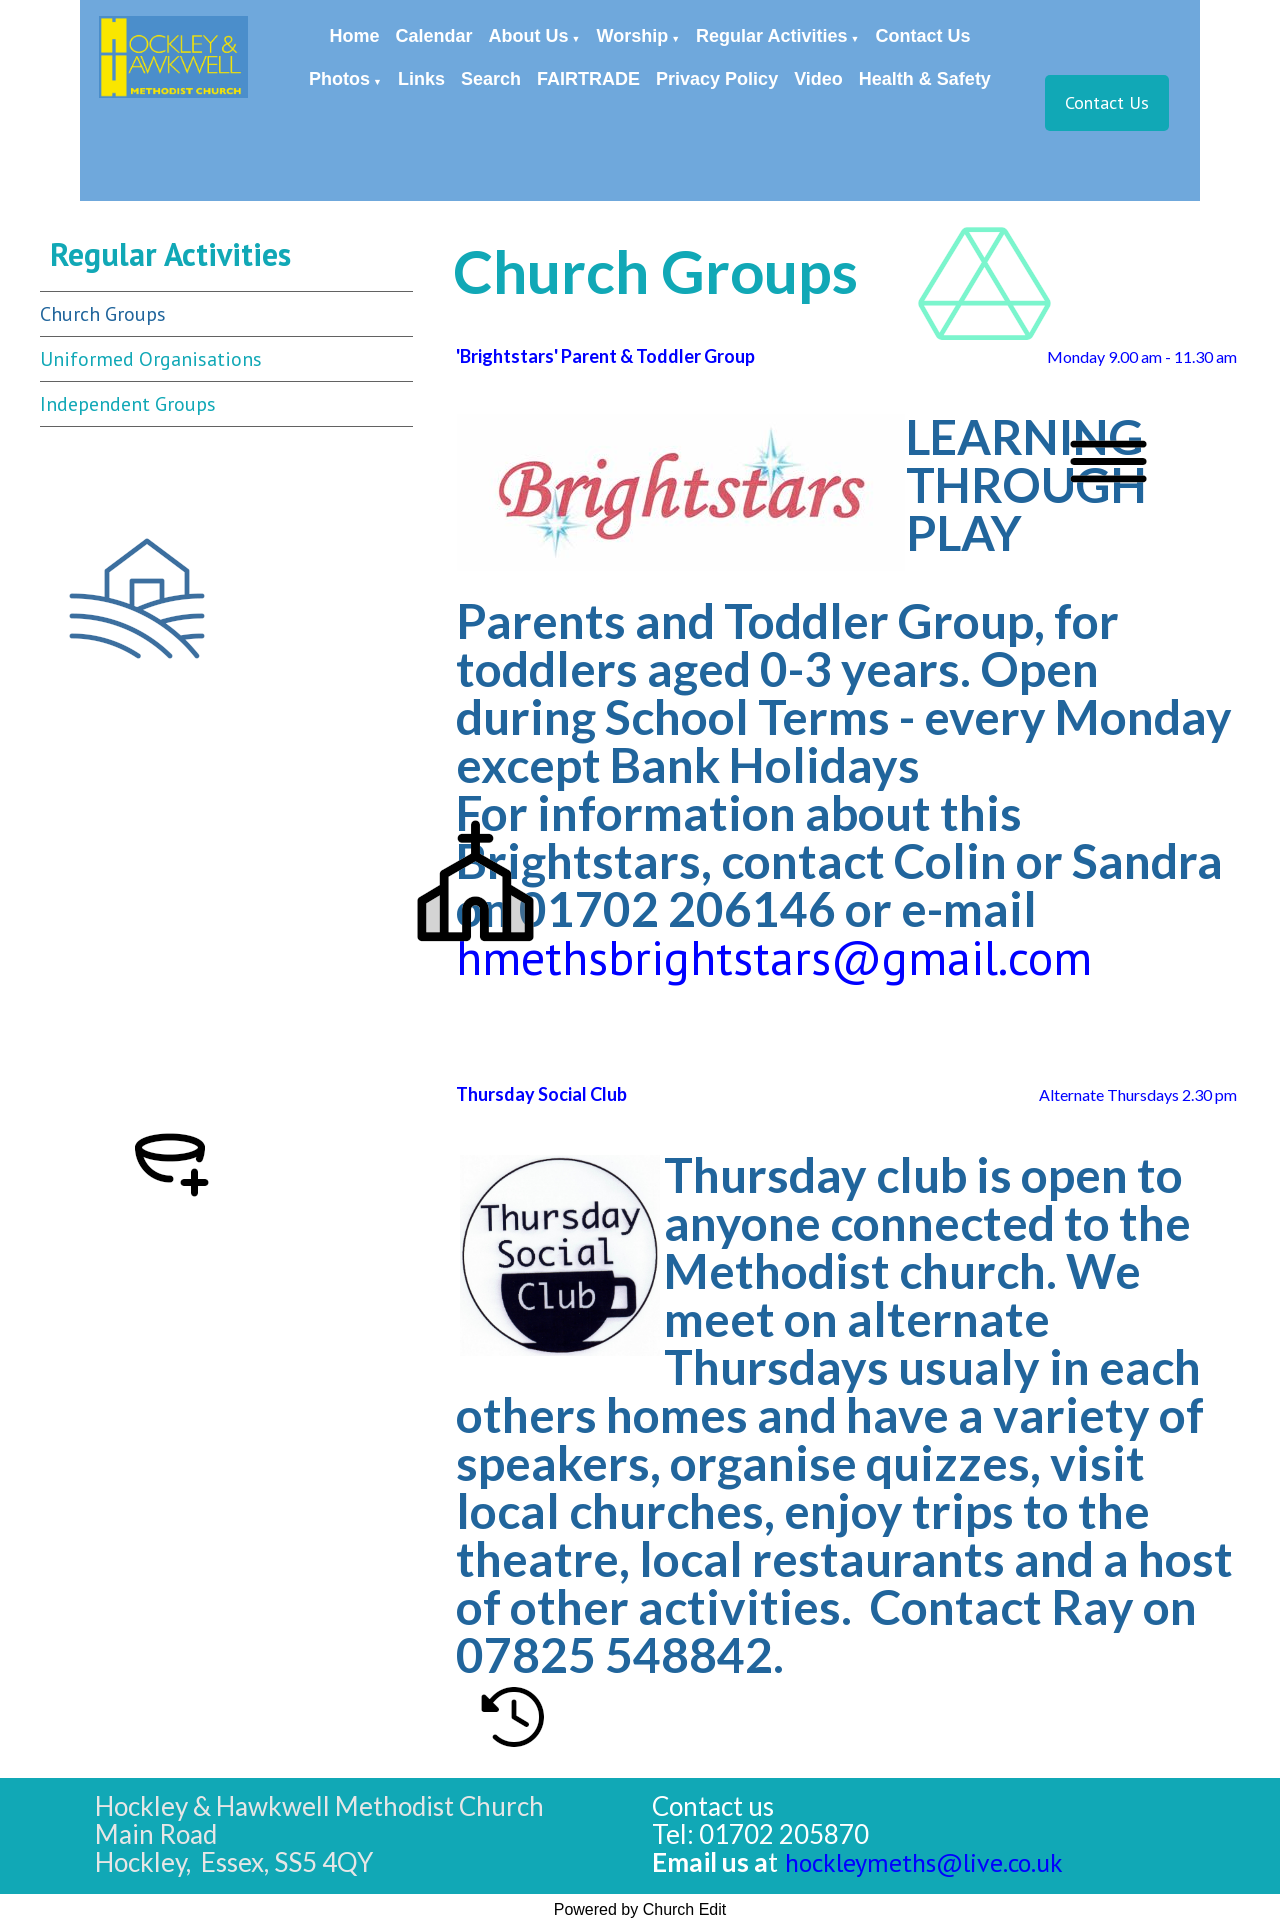 The height and width of the screenshot is (1926, 1280). I want to click on view history or recent activity, so click(514, 1717).